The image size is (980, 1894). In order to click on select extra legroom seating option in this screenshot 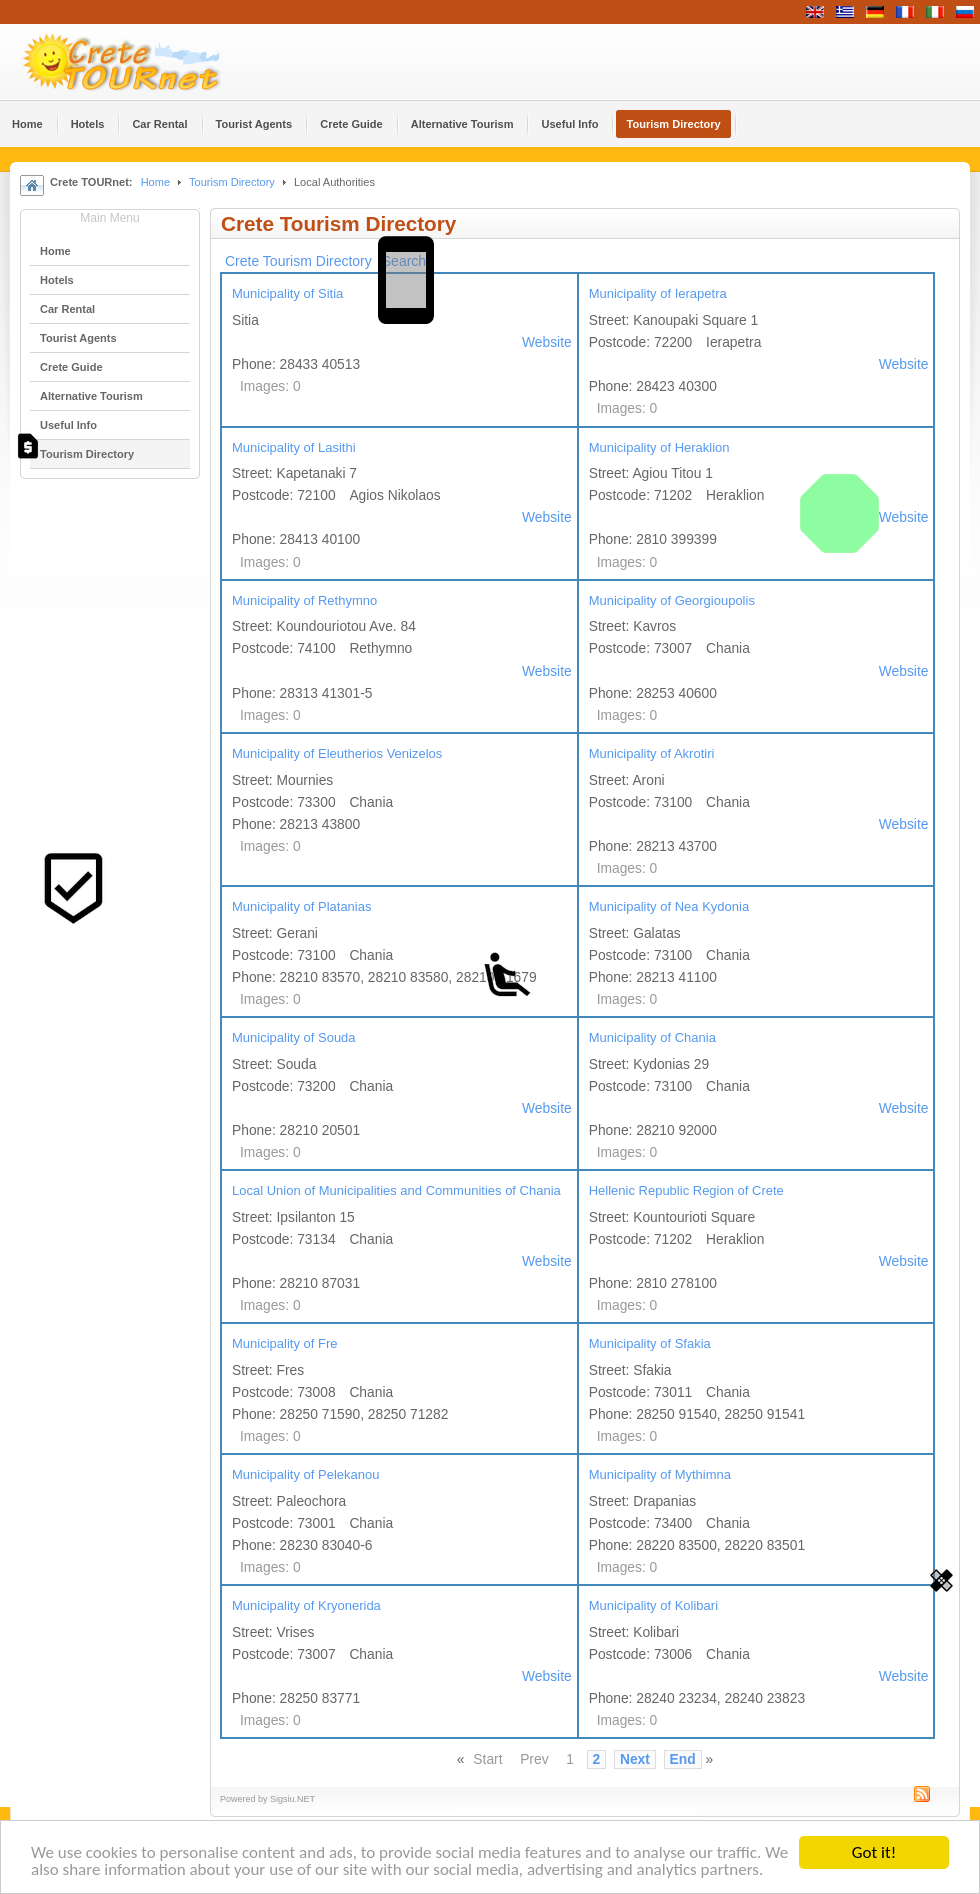, I will do `click(507, 975)`.